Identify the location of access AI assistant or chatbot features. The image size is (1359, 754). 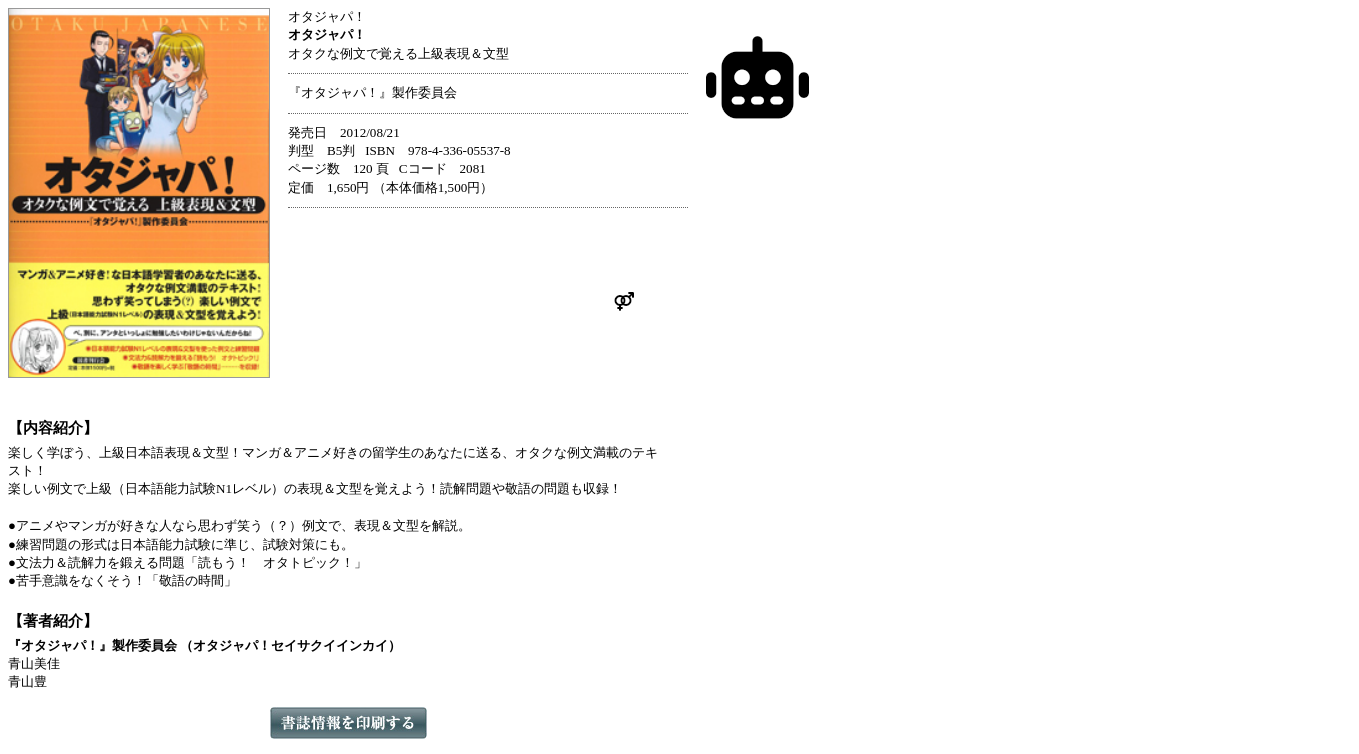
(757, 82).